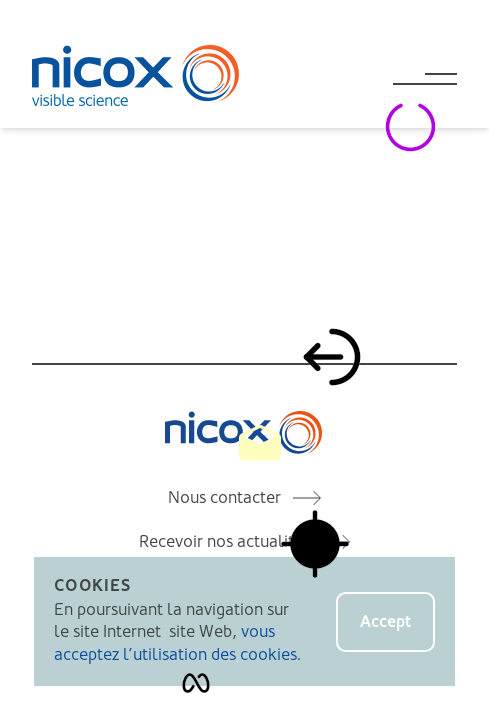 This screenshot has width=489, height=720. Describe the element at coordinates (315, 544) in the screenshot. I see `center map on current location` at that location.